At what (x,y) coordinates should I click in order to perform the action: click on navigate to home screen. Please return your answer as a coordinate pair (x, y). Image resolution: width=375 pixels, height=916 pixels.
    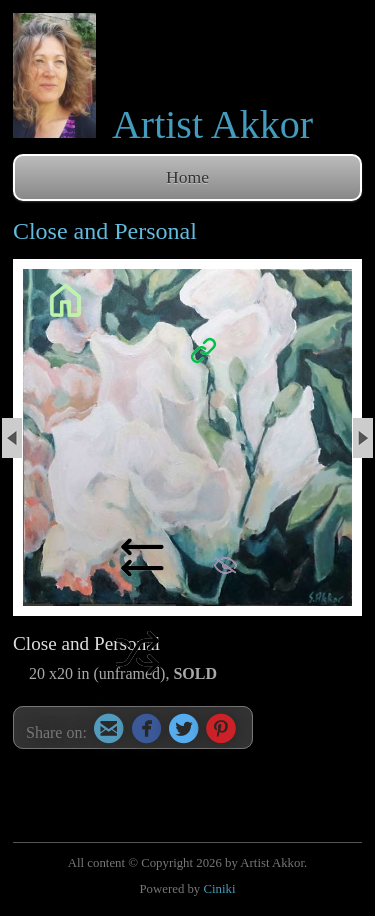
    Looking at the image, I should click on (65, 301).